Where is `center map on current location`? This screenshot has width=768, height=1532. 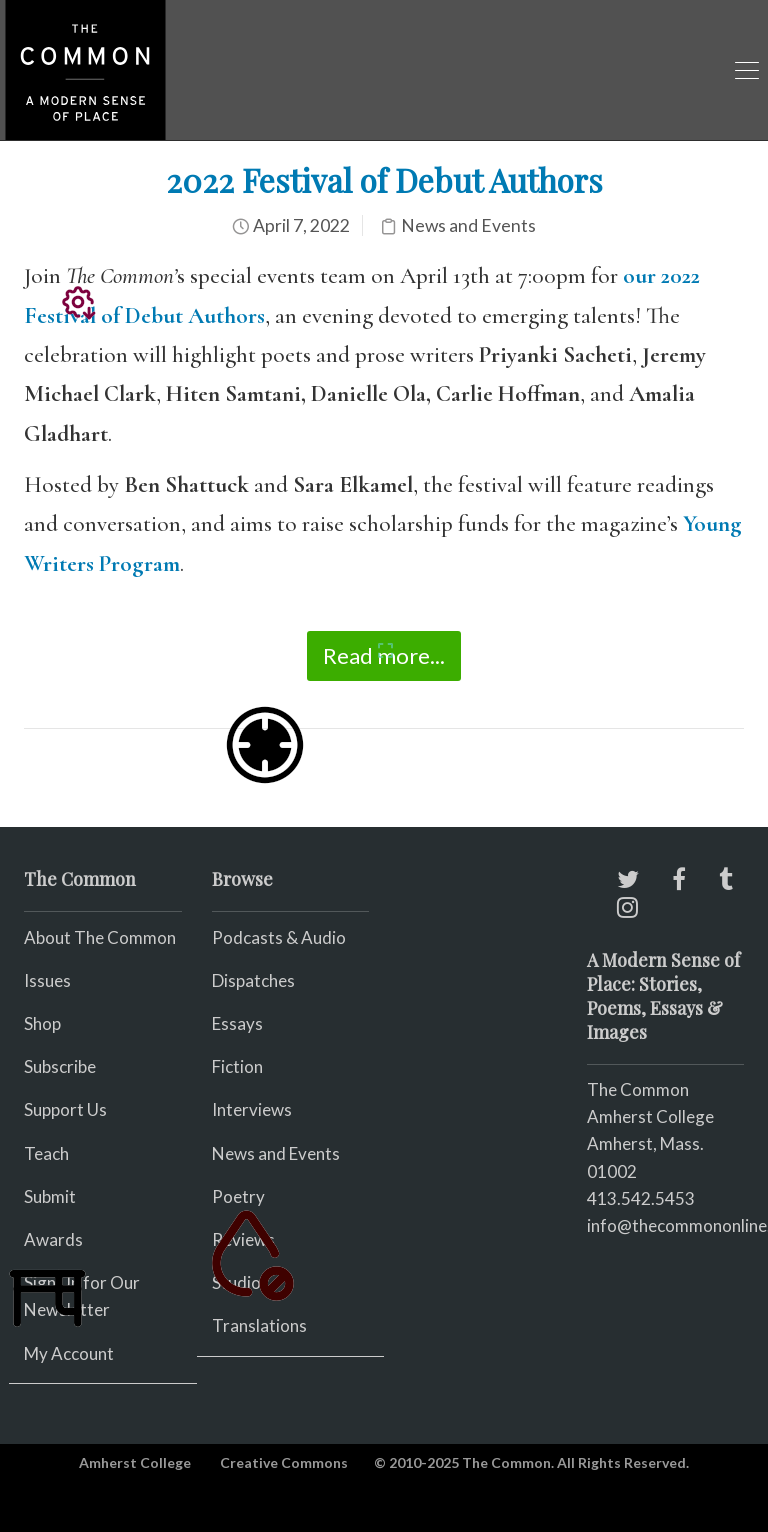
center map on current location is located at coordinates (265, 745).